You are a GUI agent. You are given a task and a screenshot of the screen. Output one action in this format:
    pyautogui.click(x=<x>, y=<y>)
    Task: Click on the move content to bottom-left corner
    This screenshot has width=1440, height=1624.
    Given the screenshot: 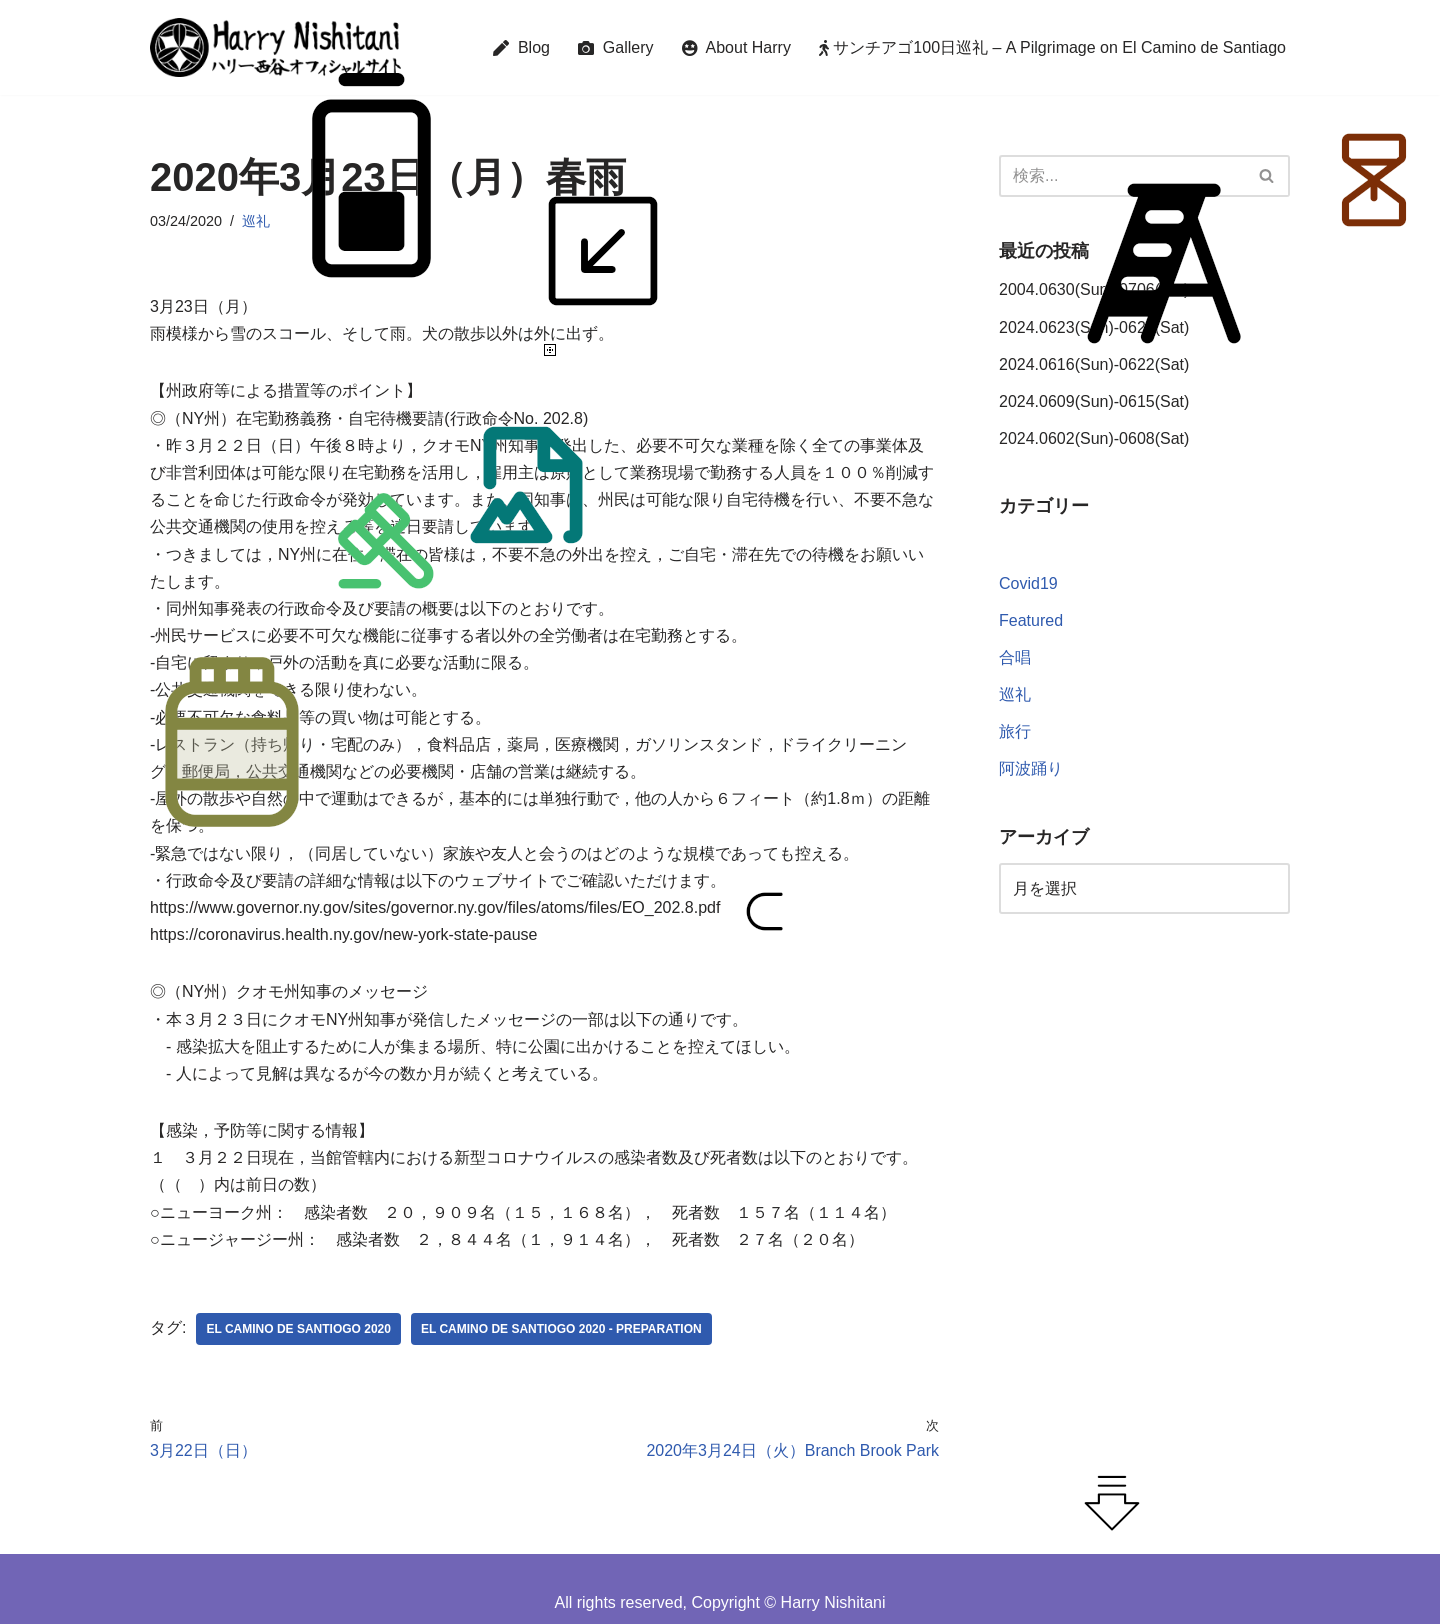 What is the action you would take?
    pyautogui.click(x=603, y=251)
    